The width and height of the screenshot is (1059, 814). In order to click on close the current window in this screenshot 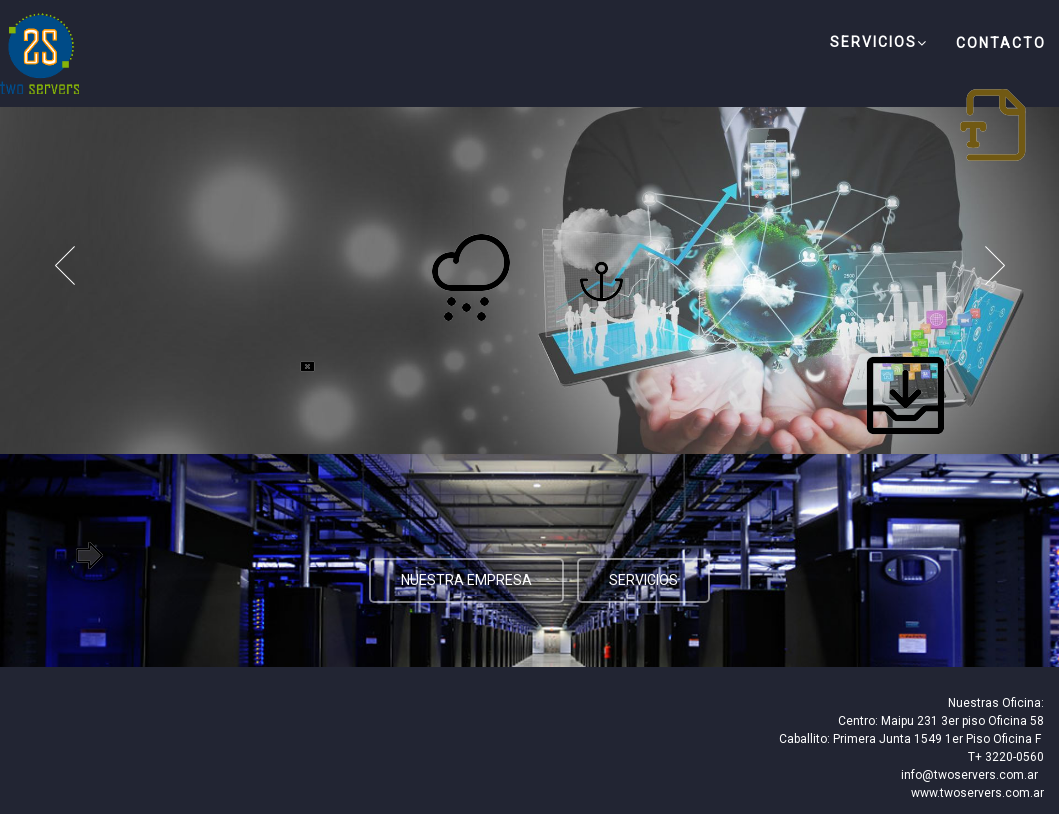, I will do `click(307, 366)`.